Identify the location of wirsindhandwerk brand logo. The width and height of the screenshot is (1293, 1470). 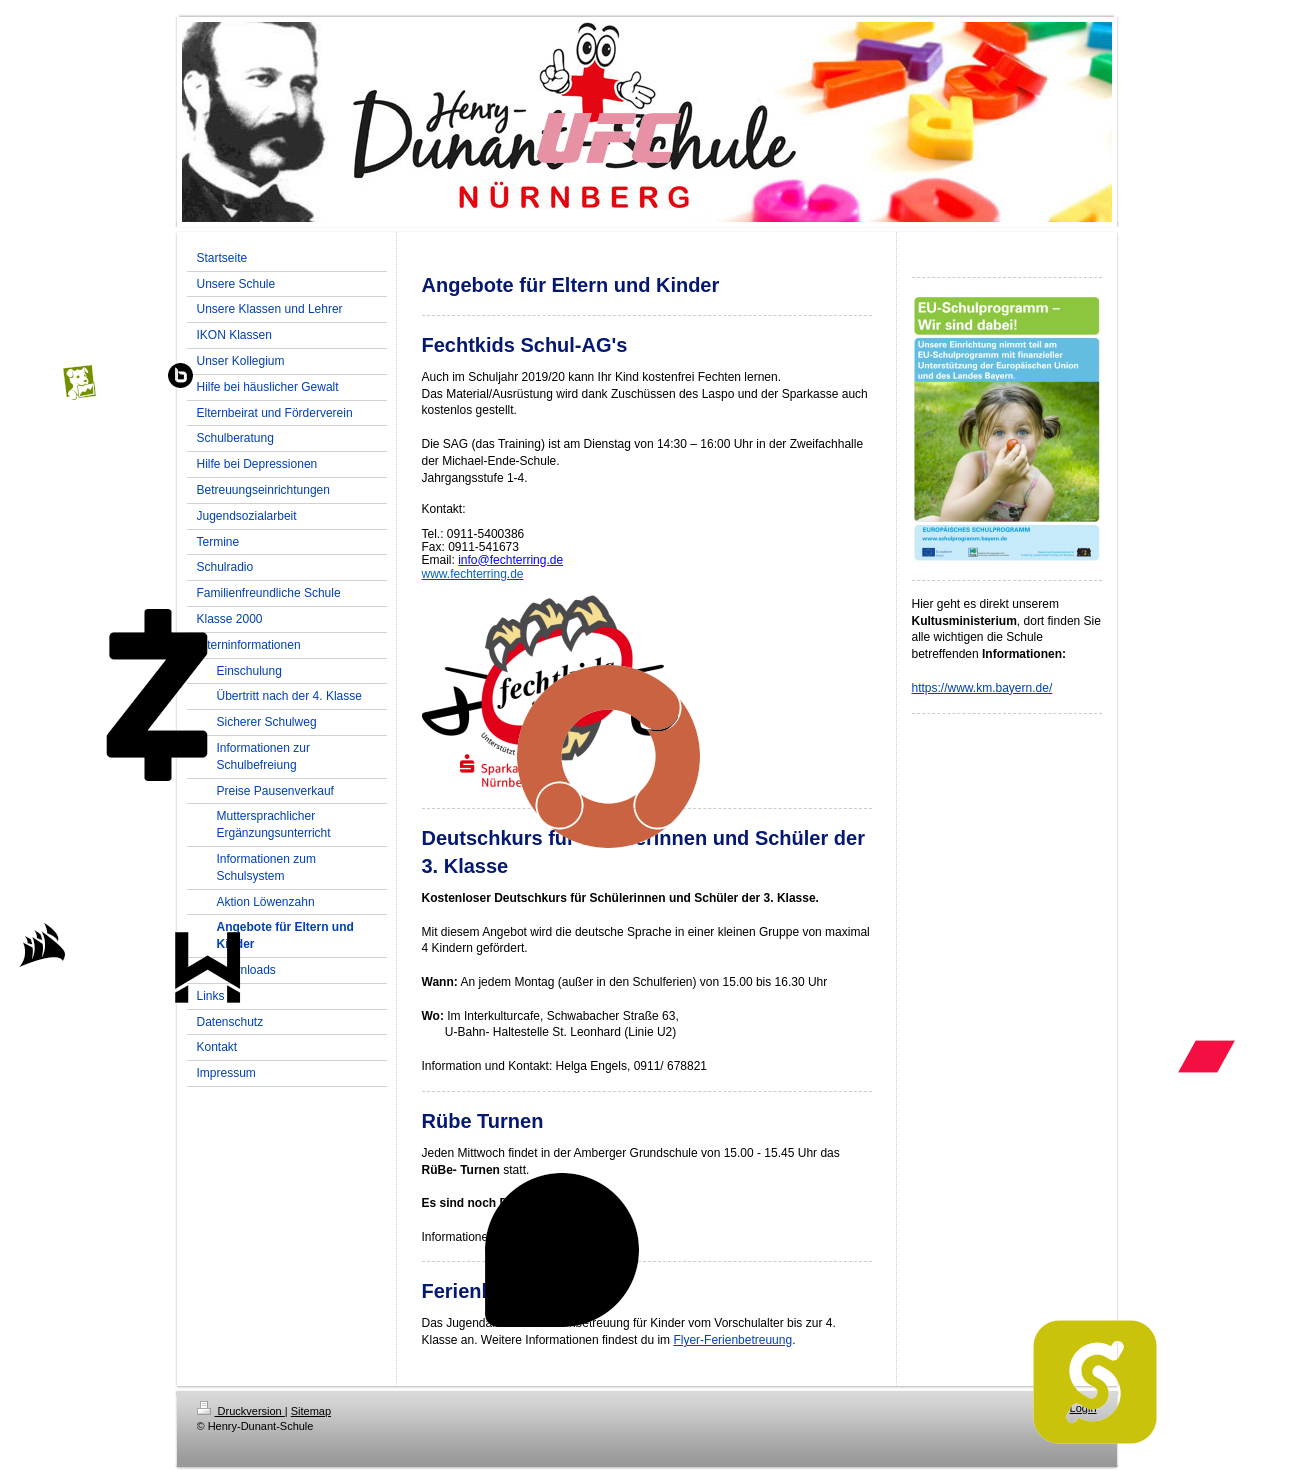
(207, 967).